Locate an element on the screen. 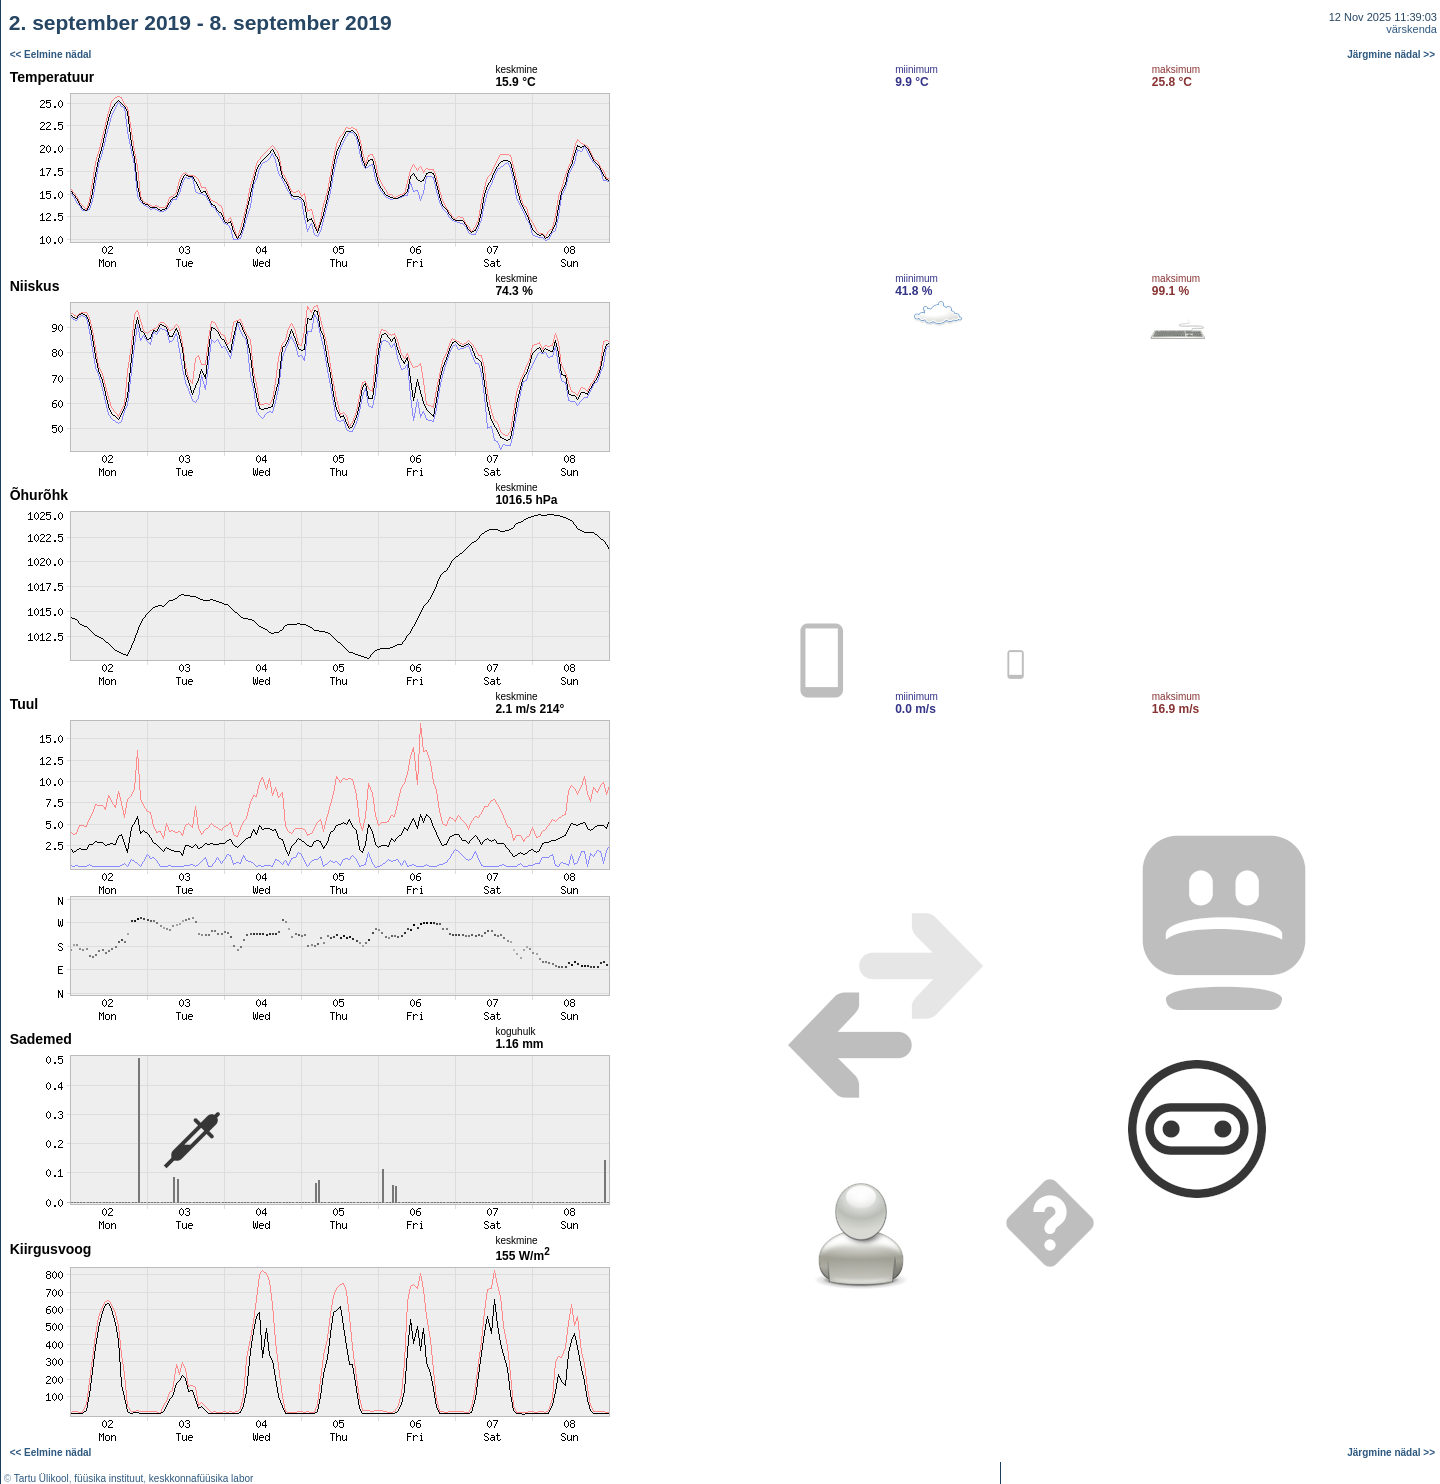 This screenshot has width=1440, height=1484. default user profile placeholder is located at coordinates (861, 1238).